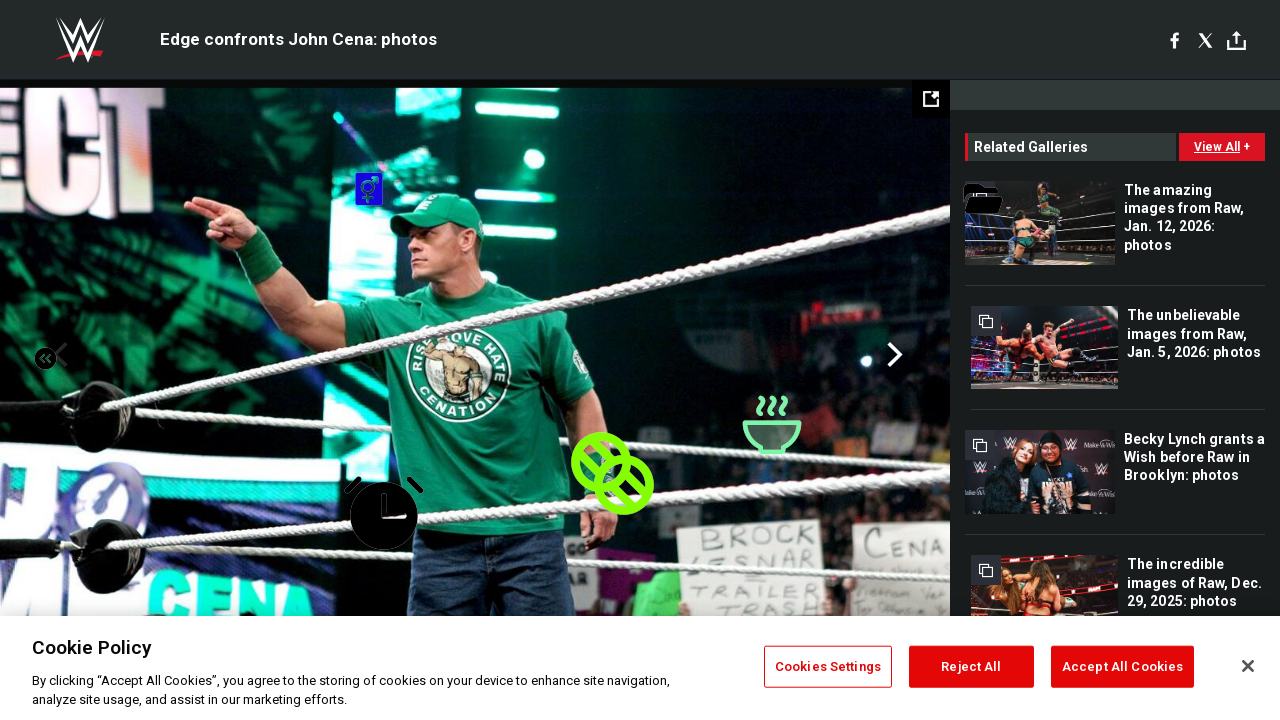 This screenshot has width=1280, height=720. What do you see at coordinates (772, 425) in the screenshot?
I see `indicates hot food or meal options` at bounding box center [772, 425].